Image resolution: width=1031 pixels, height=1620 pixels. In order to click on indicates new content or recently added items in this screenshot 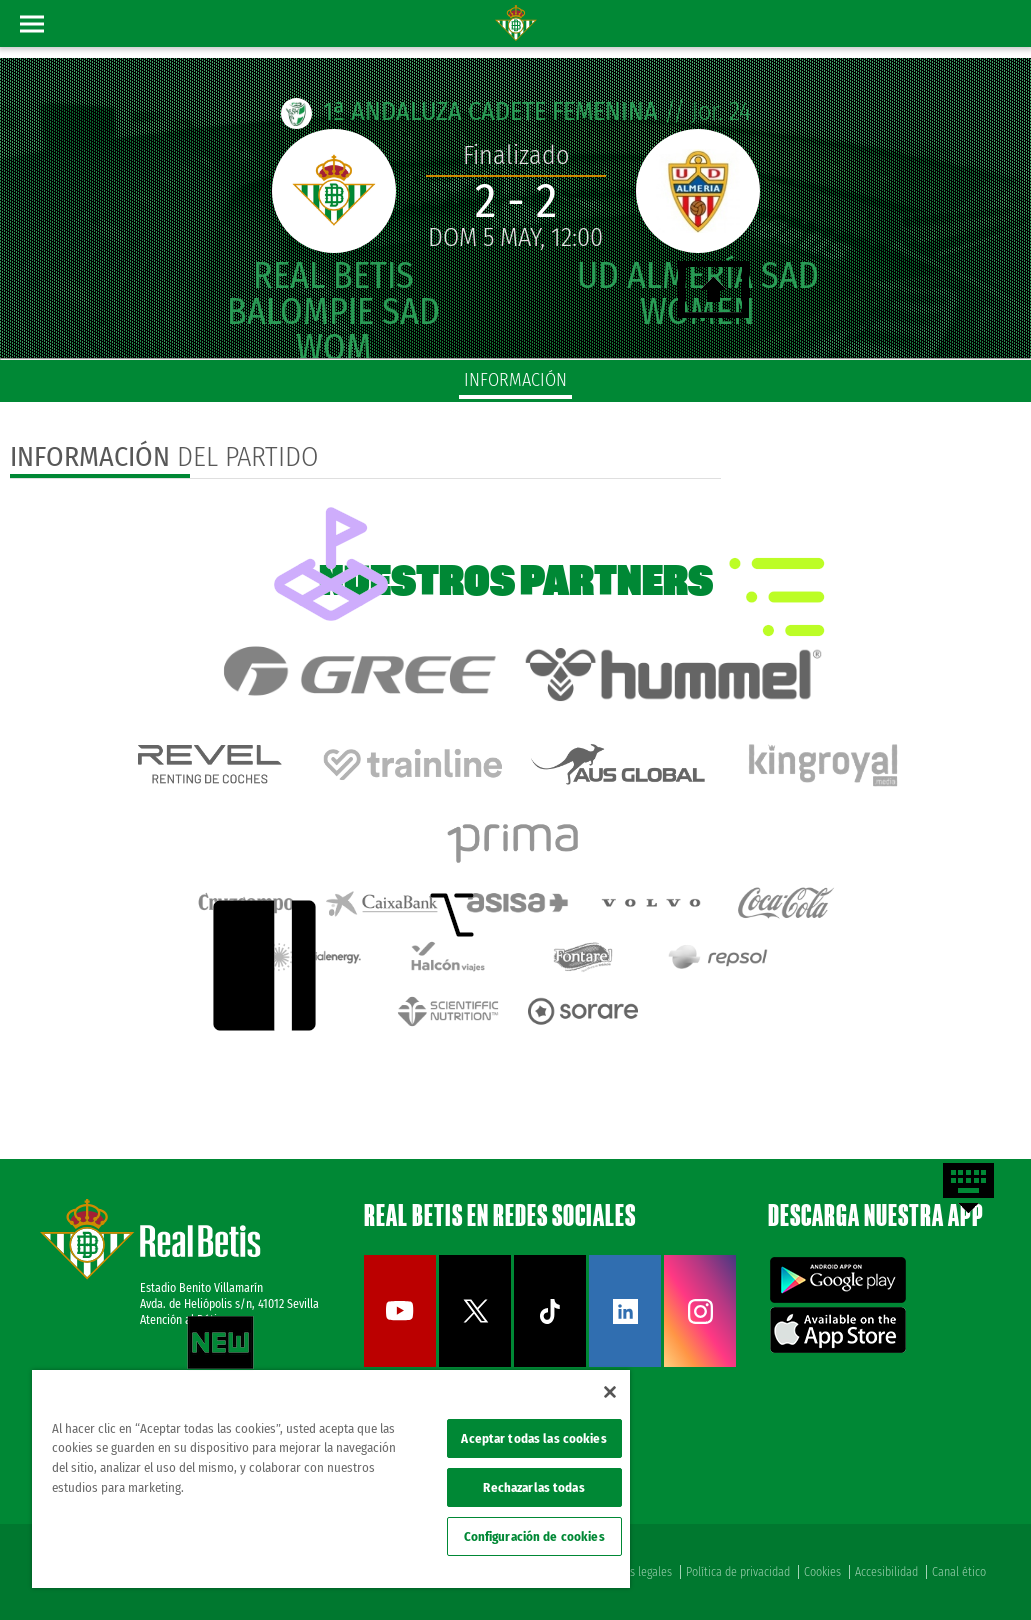, I will do `click(220, 1342)`.